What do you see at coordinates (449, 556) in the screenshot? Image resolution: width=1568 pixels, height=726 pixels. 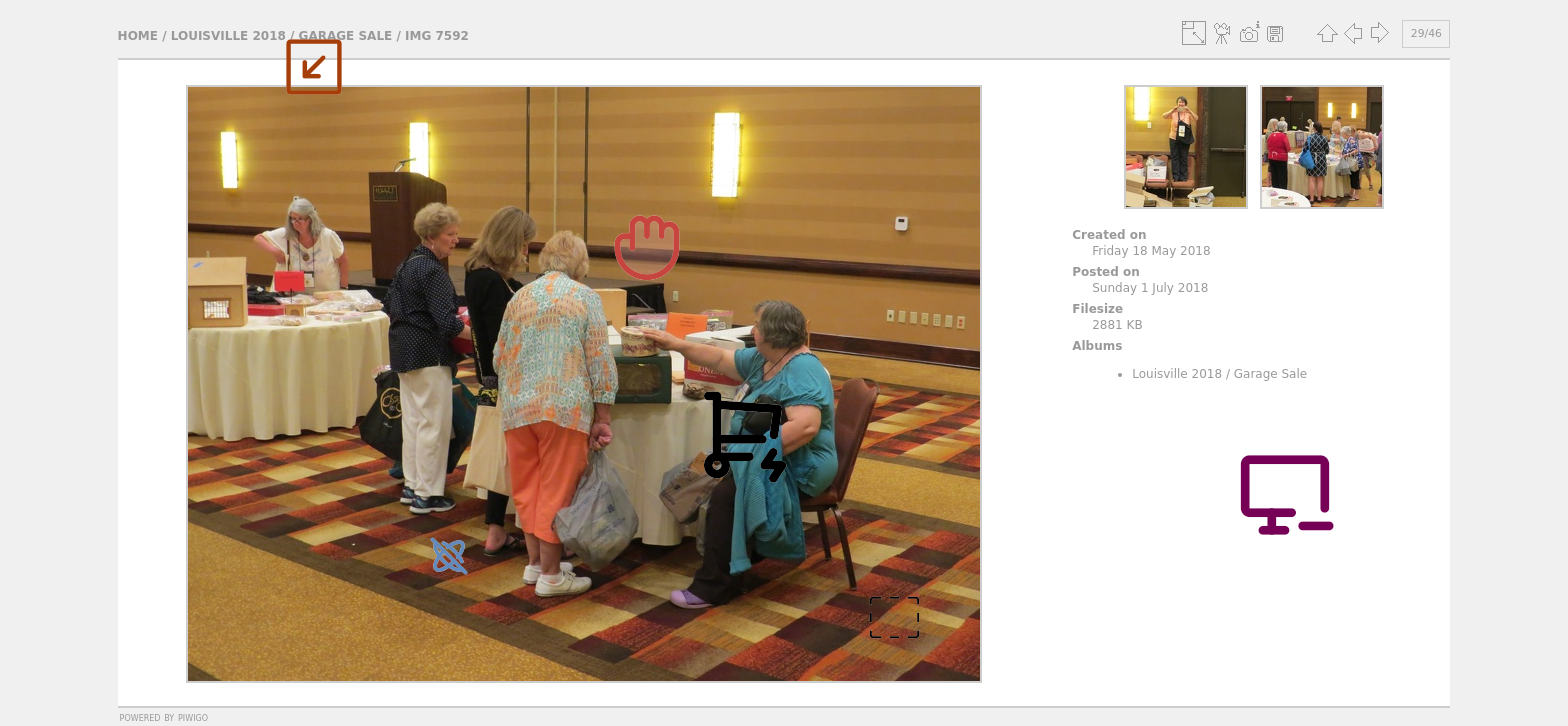 I see `disable atomic or molecular view` at bounding box center [449, 556].